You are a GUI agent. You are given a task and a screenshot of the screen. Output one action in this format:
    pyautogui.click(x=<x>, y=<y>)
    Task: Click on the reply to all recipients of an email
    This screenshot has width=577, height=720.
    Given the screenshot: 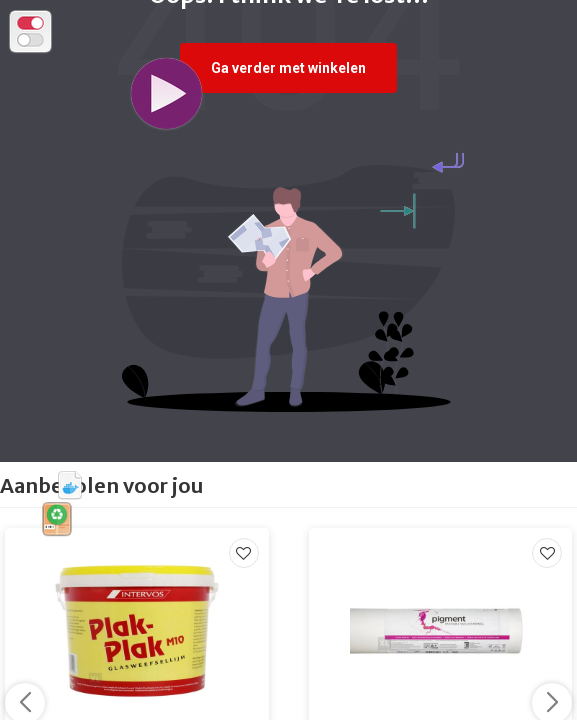 What is the action you would take?
    pyautogui.click(x=447, y=160)
    